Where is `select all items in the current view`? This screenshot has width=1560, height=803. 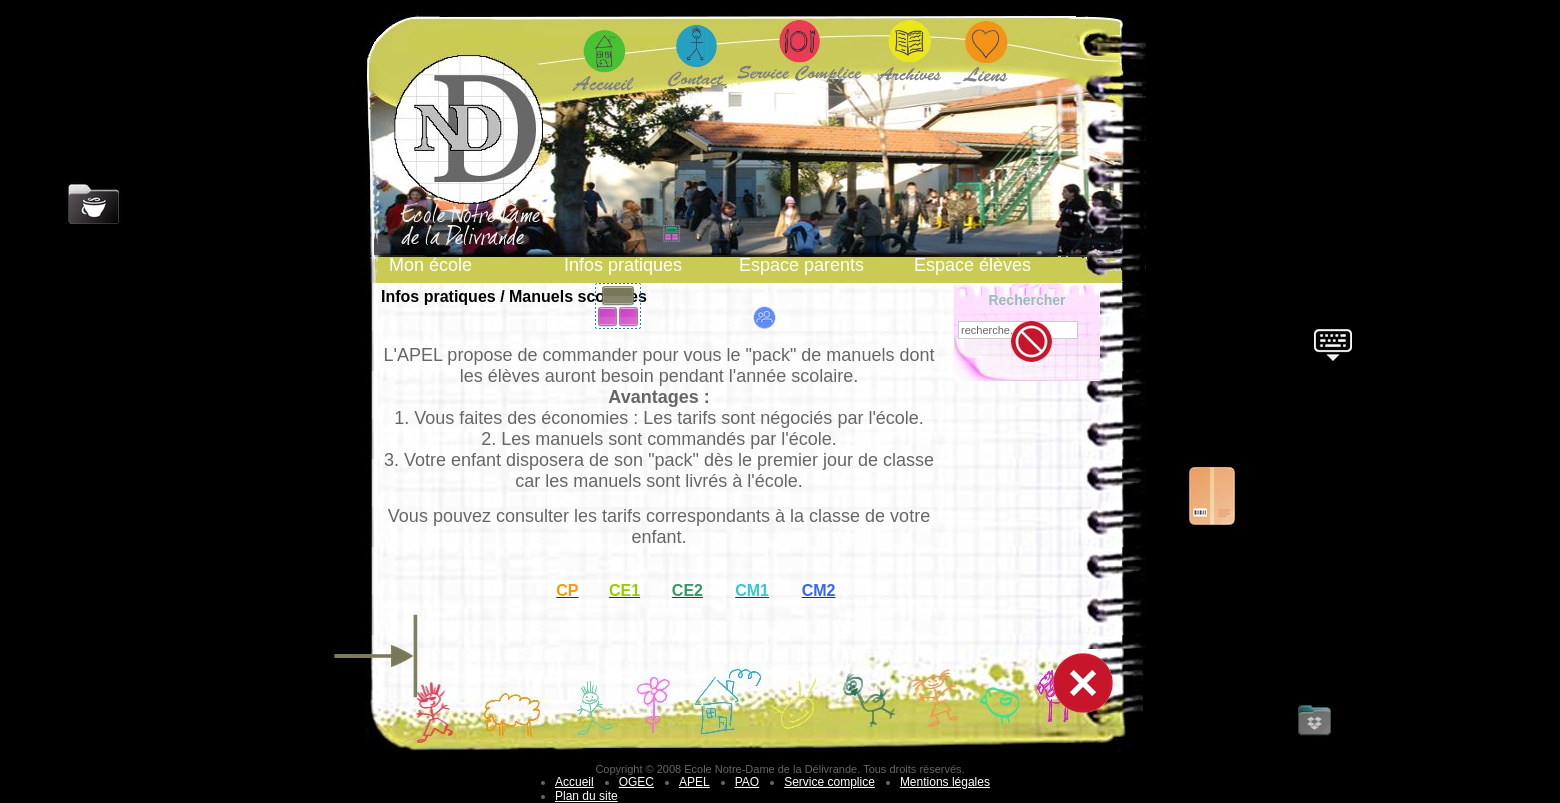 select all items in the current view is located at coordinates (618, 306).